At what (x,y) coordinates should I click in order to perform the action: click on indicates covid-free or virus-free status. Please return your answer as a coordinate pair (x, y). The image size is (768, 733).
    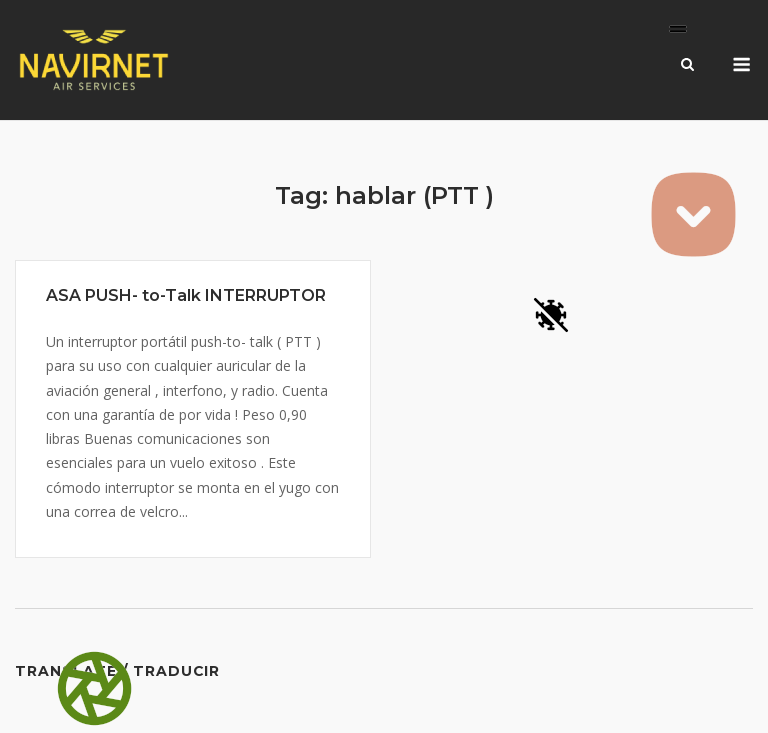
    Looking at the image, I should click on (551, 315).